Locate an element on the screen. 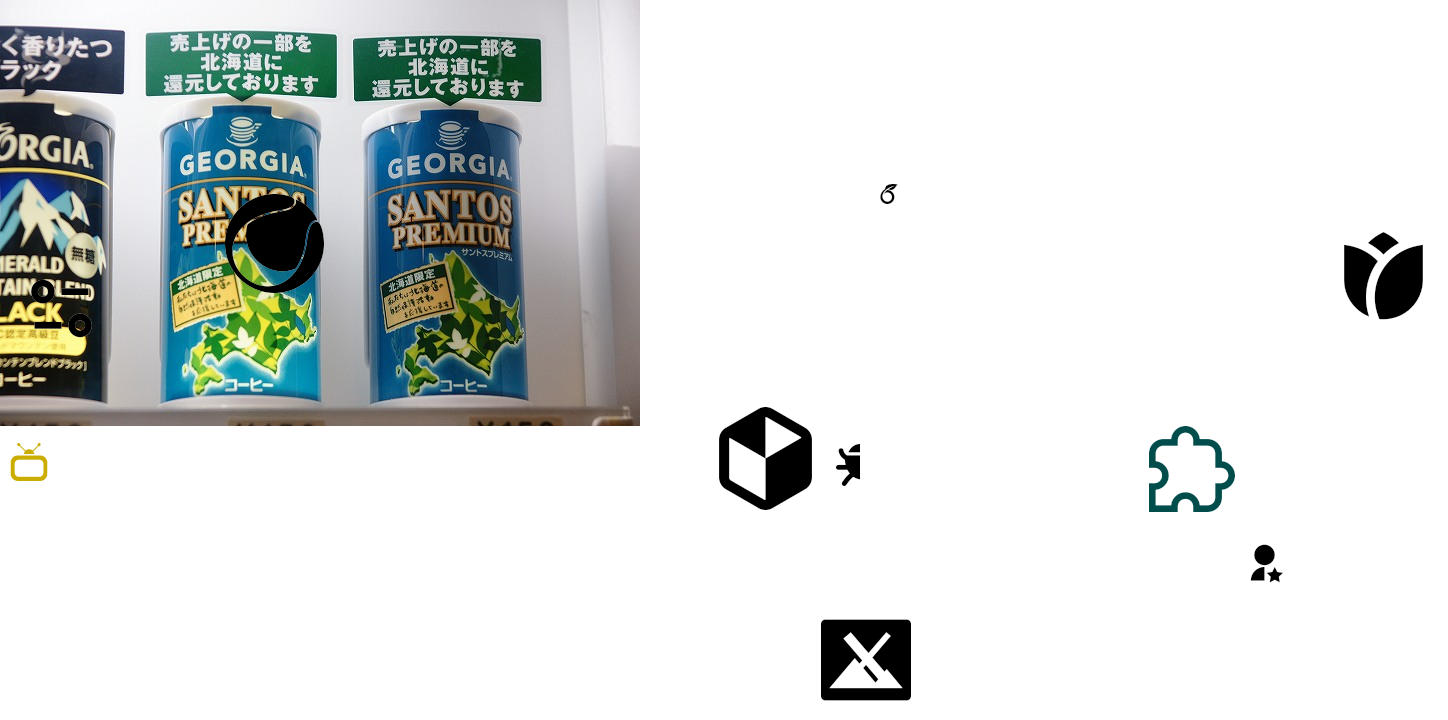  wxt framework logo is located at coordinates (1192, 469).